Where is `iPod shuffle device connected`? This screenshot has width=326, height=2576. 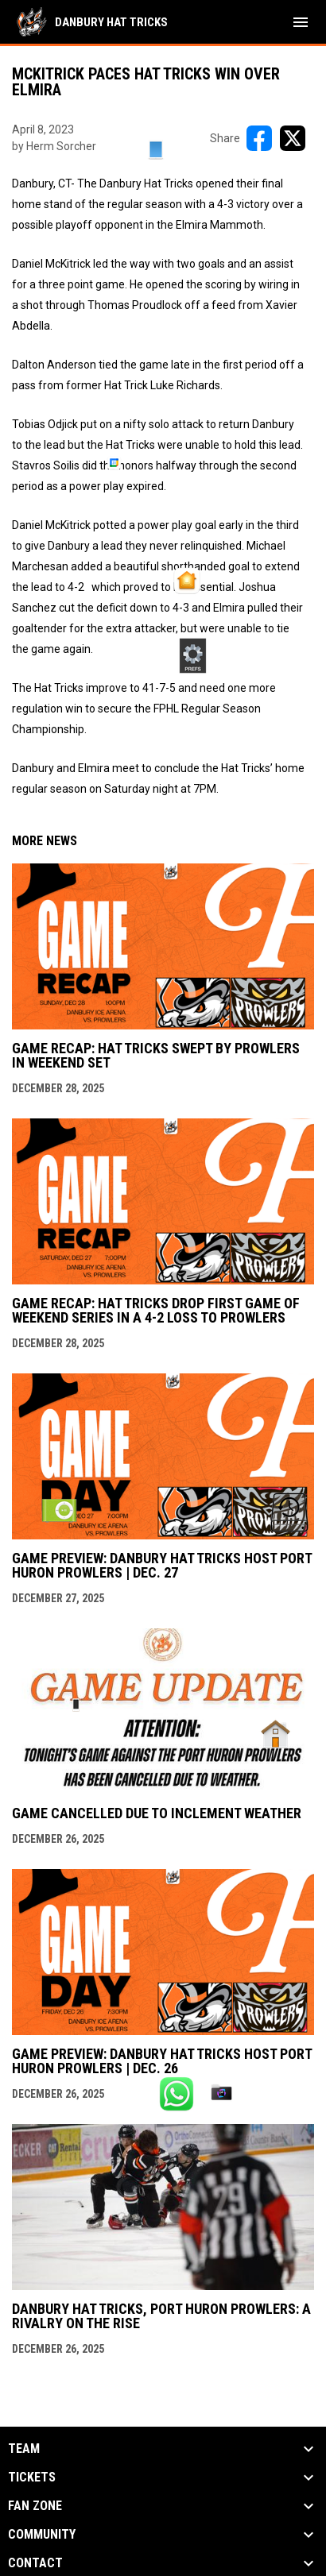
iPod shuffle device connected is located at coordinates (59, 1504).